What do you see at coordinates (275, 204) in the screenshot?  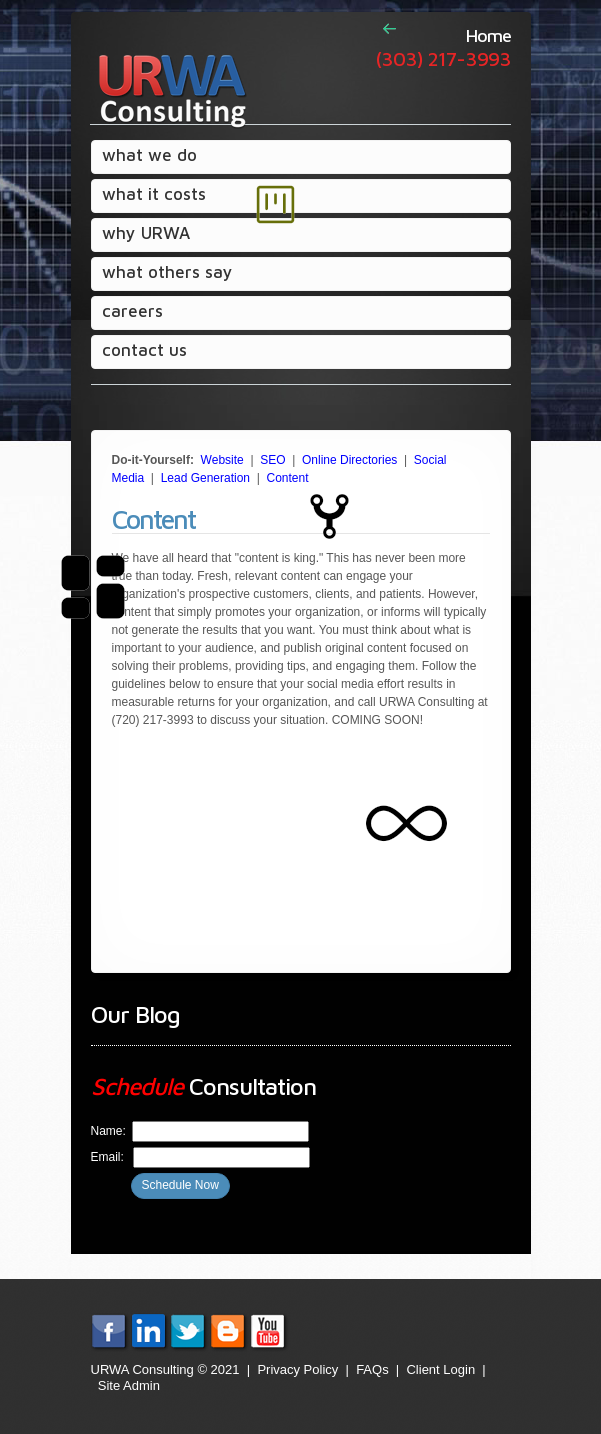 I see `open project board` at bounding box center [275, 204].